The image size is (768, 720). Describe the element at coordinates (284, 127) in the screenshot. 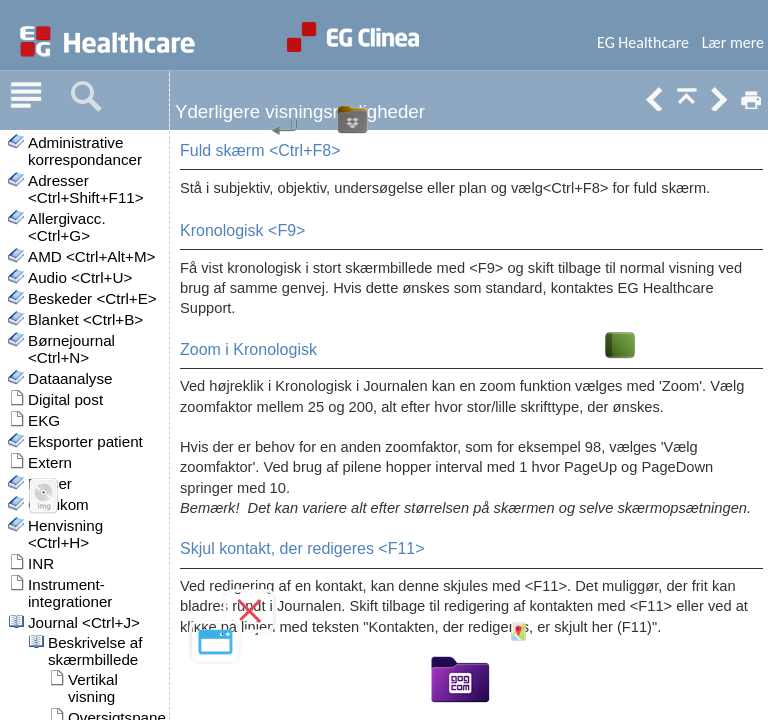

I see `reply to all recipients in an email thread` at that location.